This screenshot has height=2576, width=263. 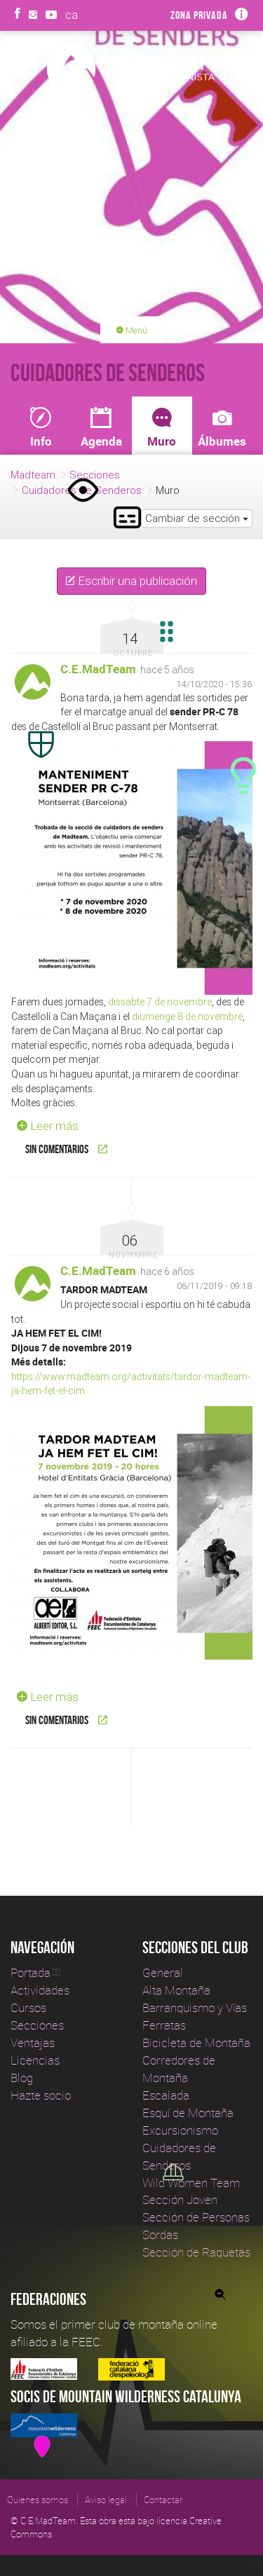 I want to click on zoom out, so click(x=220, y=2294).